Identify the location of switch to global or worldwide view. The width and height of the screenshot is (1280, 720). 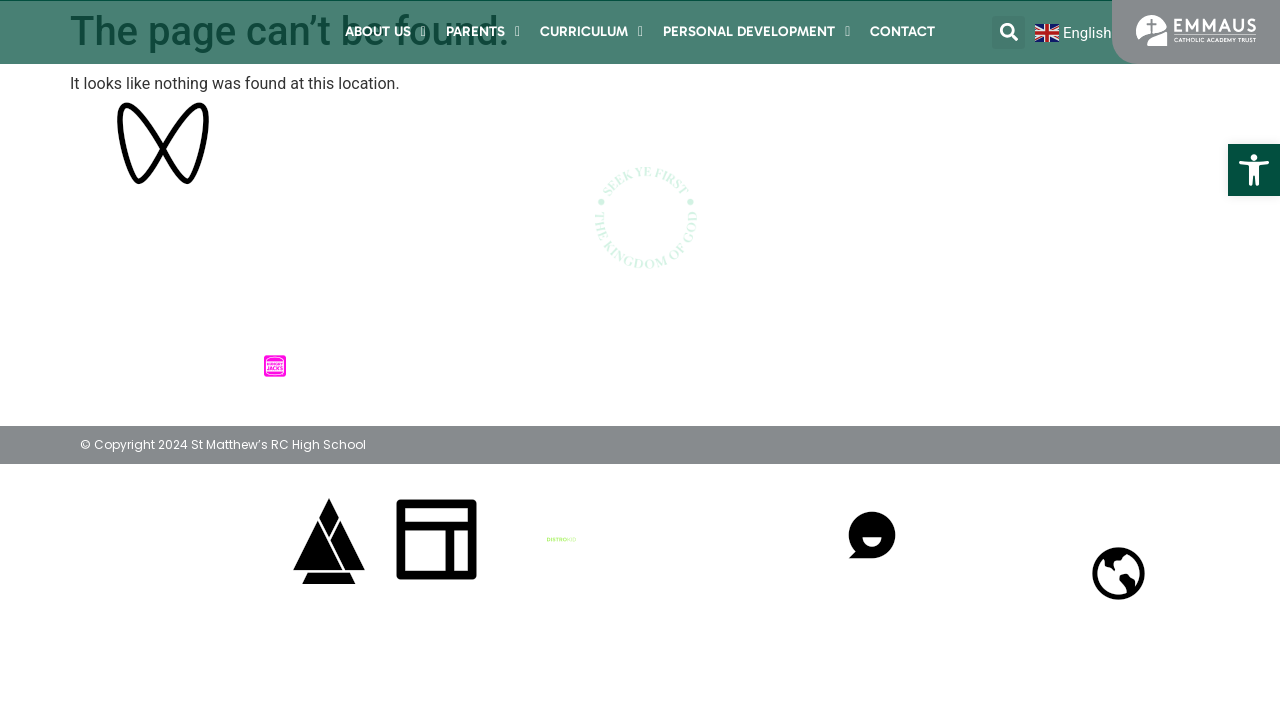
(1118, 573).